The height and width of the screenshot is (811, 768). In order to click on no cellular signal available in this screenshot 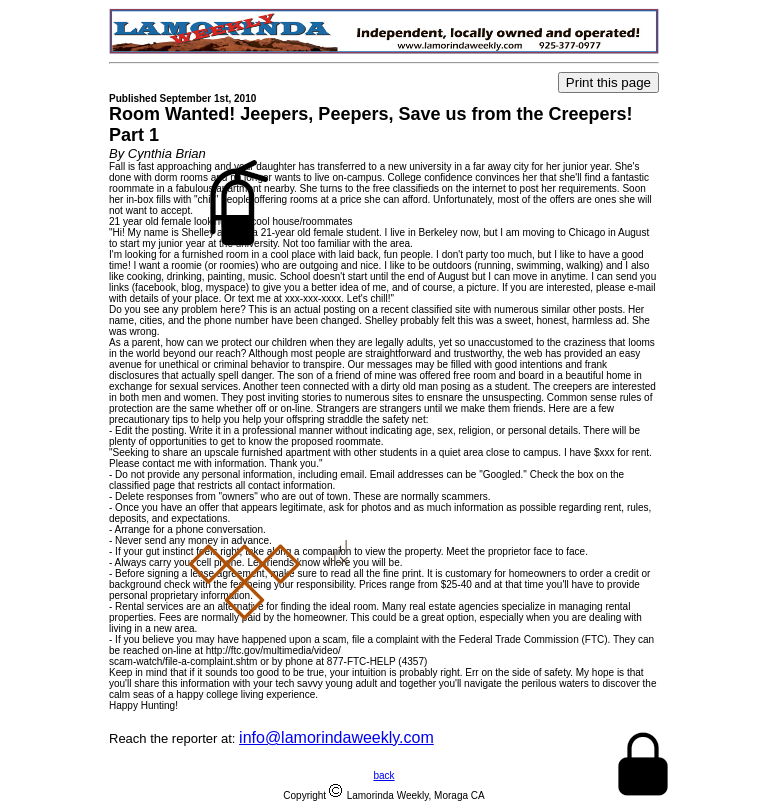, I will do `click(336, 554)`.